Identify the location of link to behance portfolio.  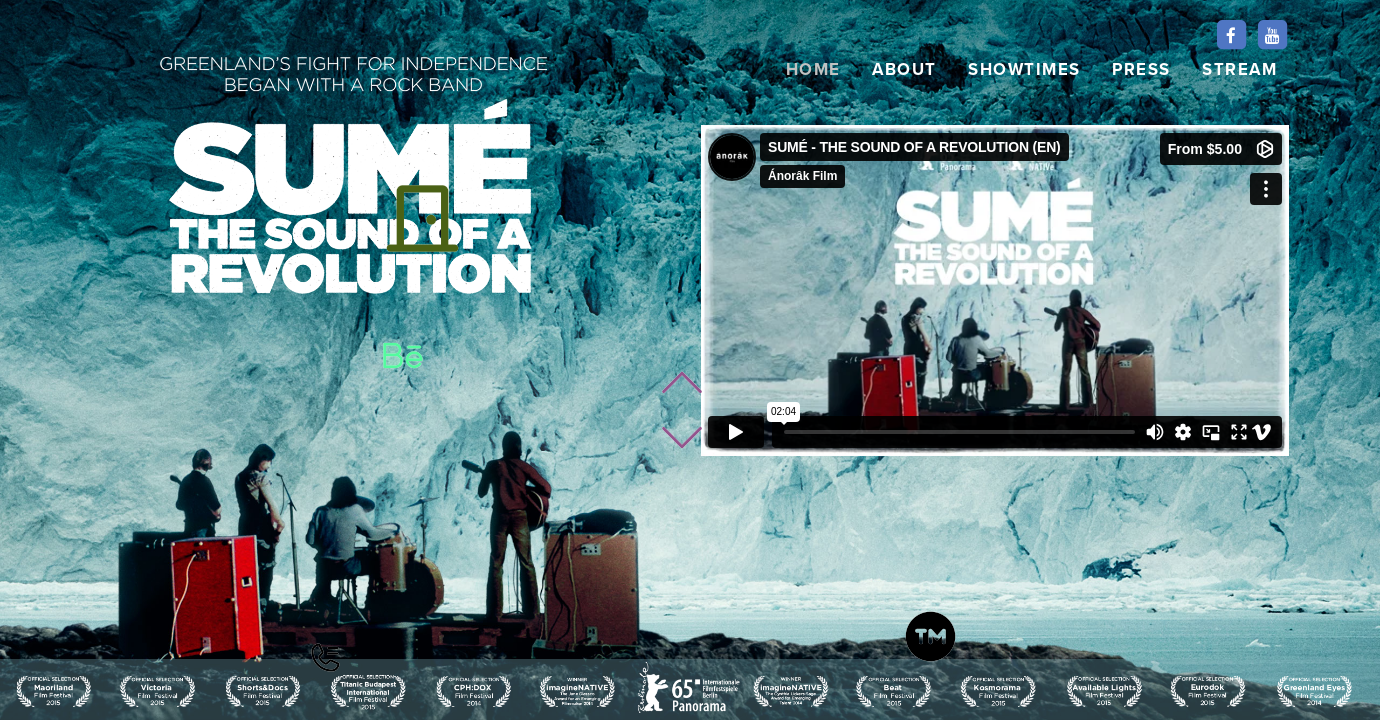
(401, 355).